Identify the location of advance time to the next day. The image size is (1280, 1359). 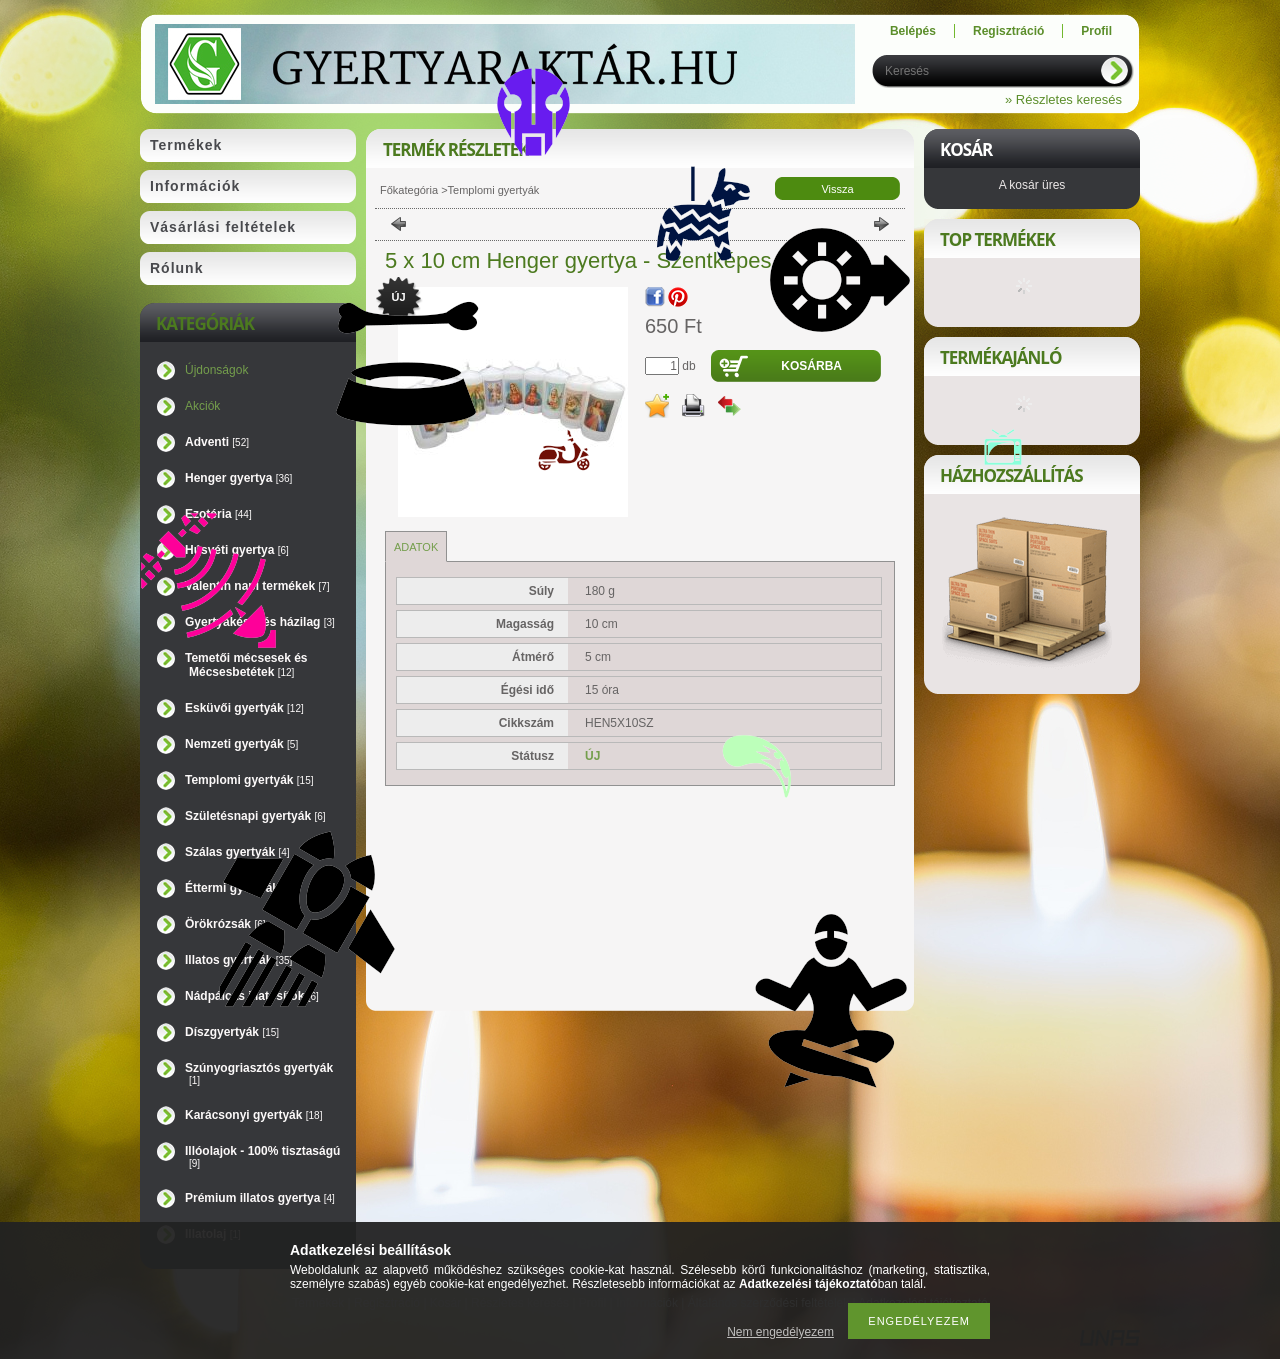
(840, 280).